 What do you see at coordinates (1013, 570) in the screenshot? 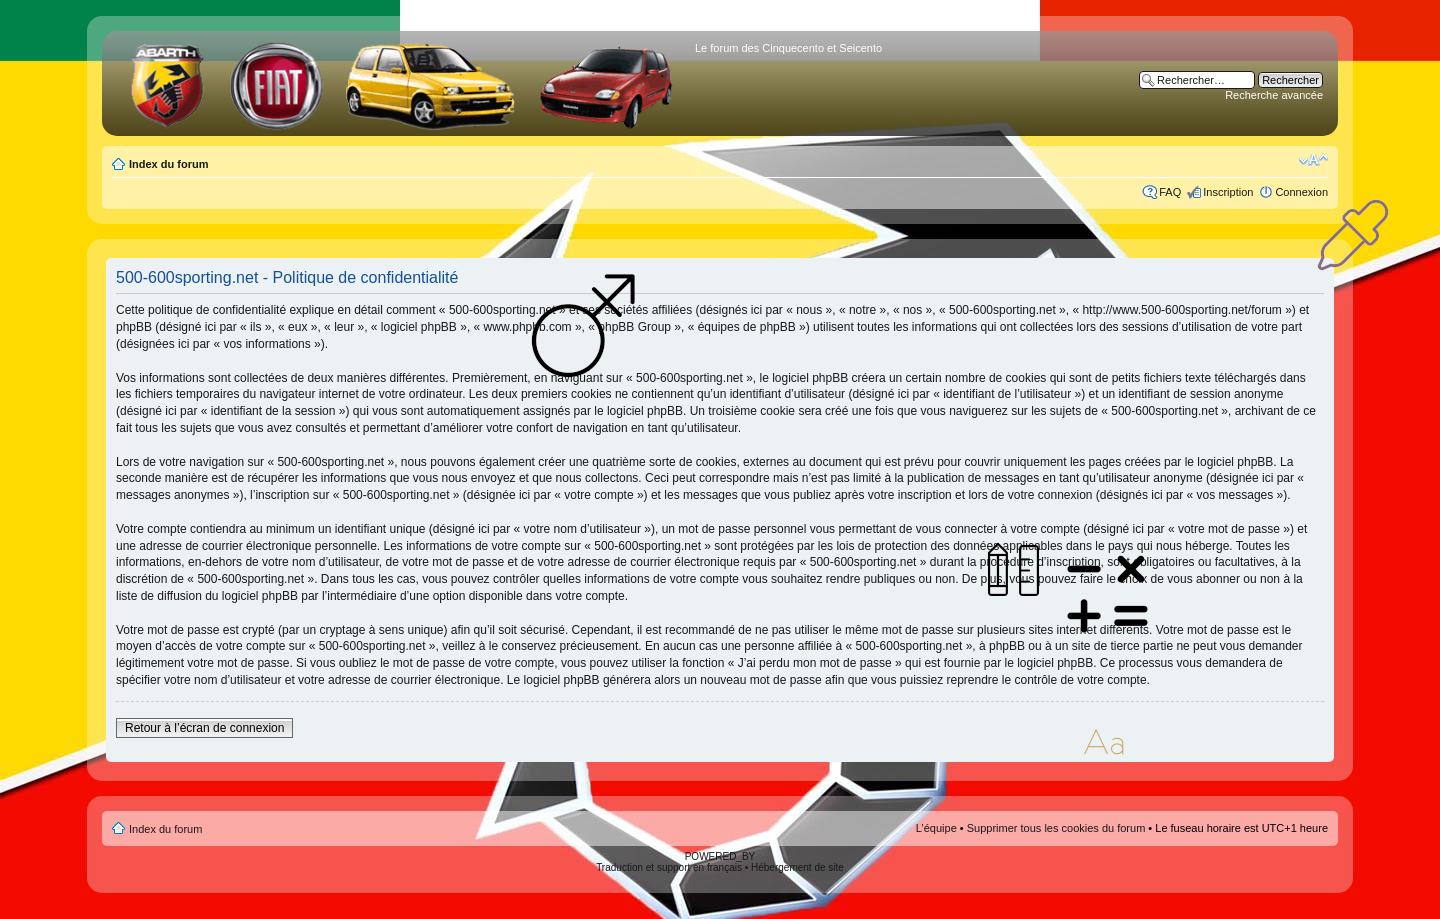
I see `access design or drawing tools` at bounding box center [1013, 570].